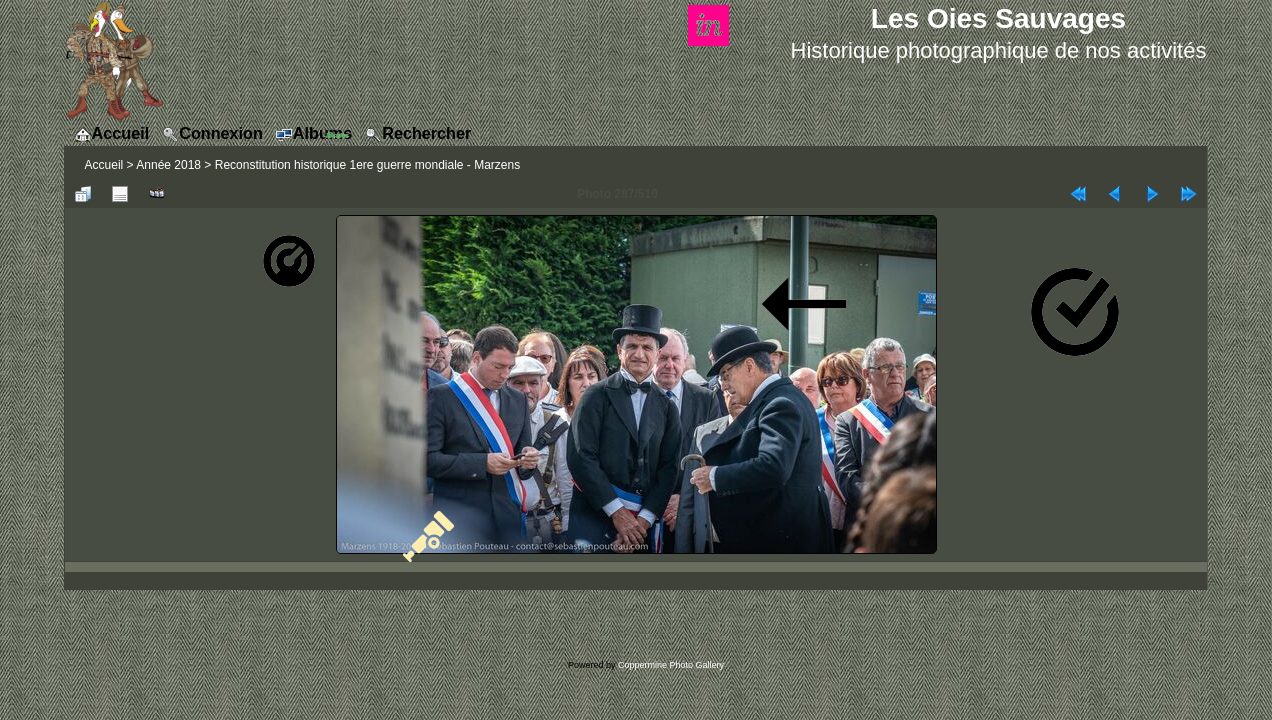  What do you see at coordinates (1075, 312) in the screenshot?
I see `norton antivirus or security software` at bounding box center [1075, 312].